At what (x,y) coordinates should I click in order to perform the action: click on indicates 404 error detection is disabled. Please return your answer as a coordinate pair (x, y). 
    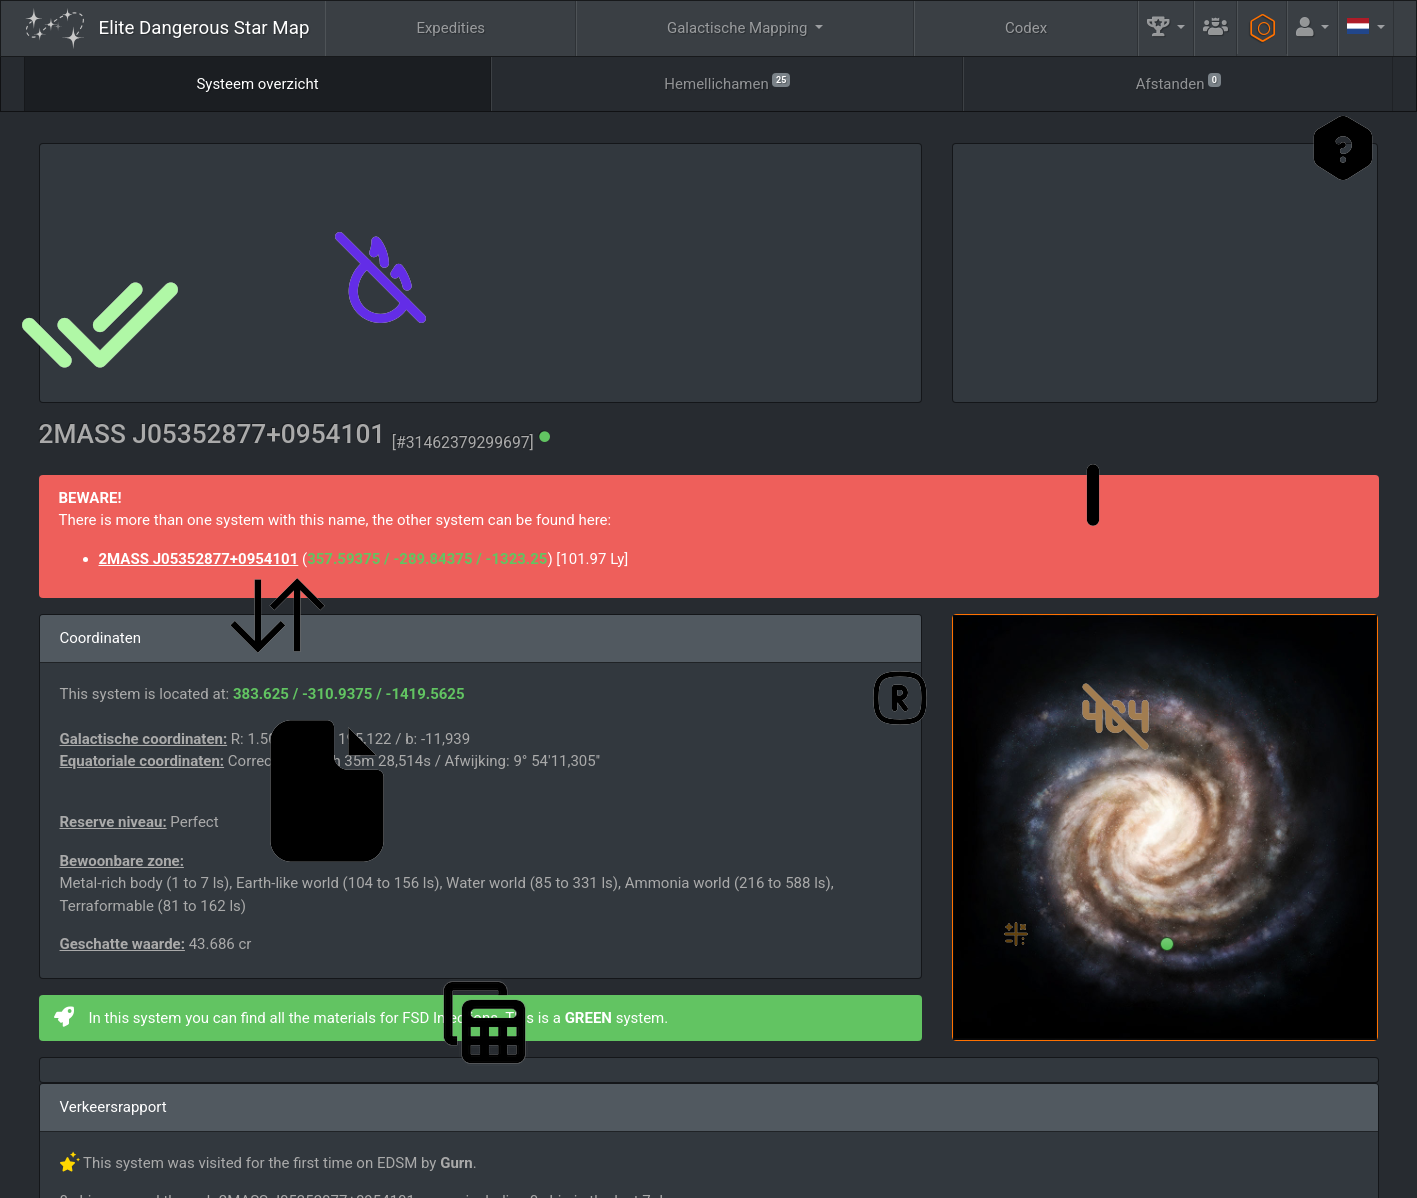
    Looking at the image, I should click on (1115, 716).